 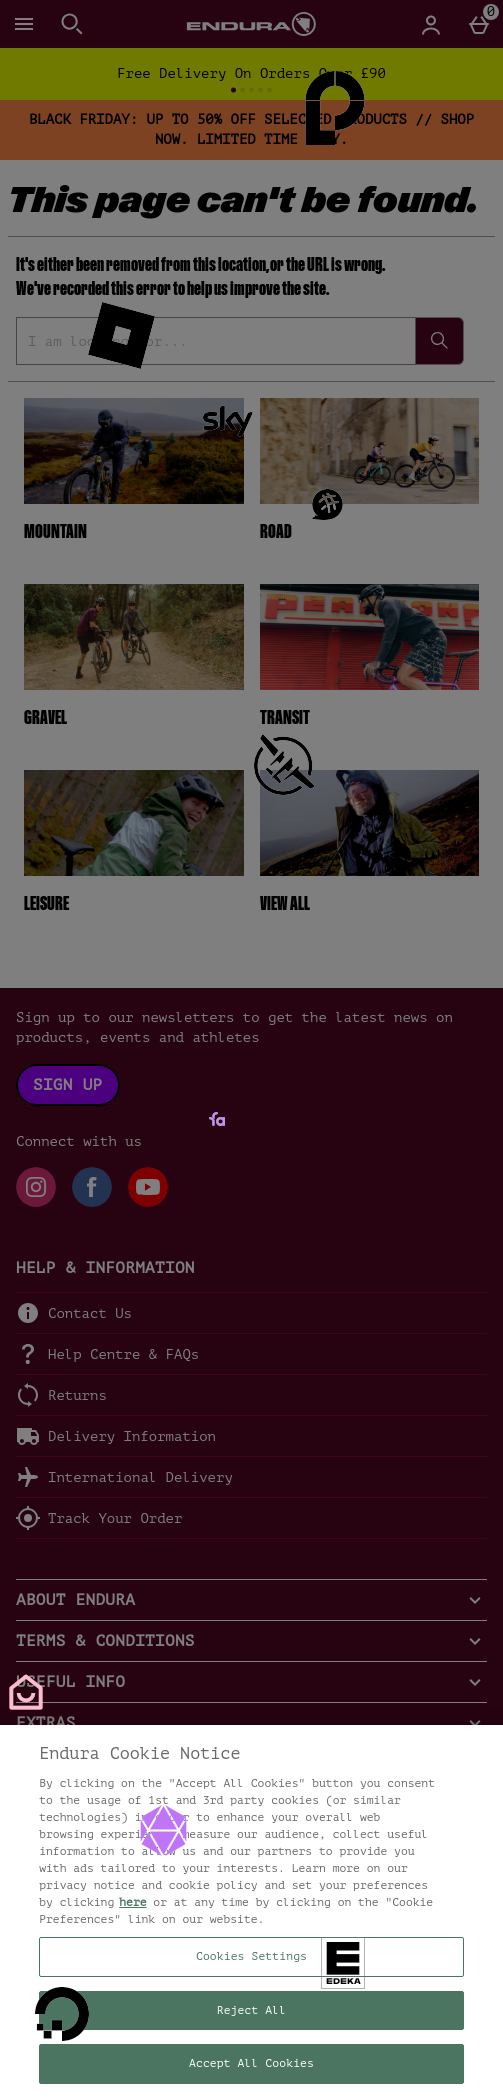 I want to click on sky brand logo, so click(x=228, y=421).